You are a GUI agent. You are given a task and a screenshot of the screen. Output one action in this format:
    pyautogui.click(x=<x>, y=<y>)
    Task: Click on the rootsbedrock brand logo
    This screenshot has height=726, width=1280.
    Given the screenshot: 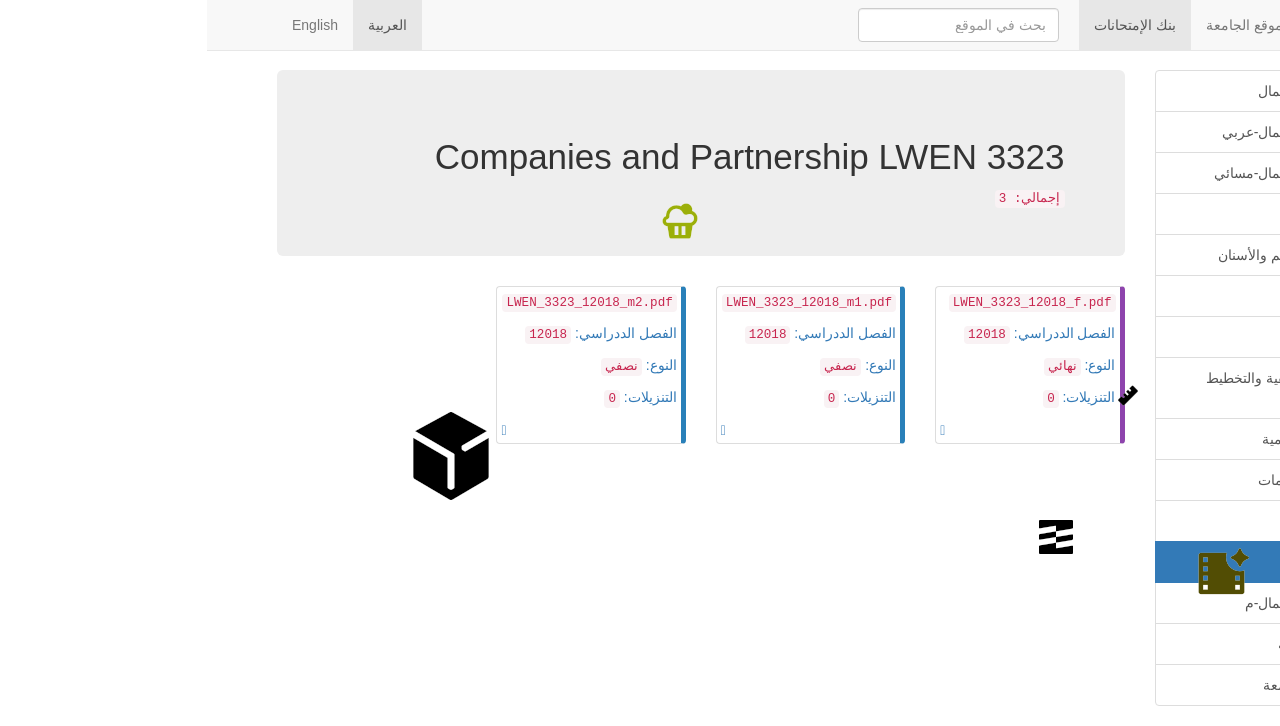 What is the action you would take?
    pyautogui.click(x=1056, y=537)
    